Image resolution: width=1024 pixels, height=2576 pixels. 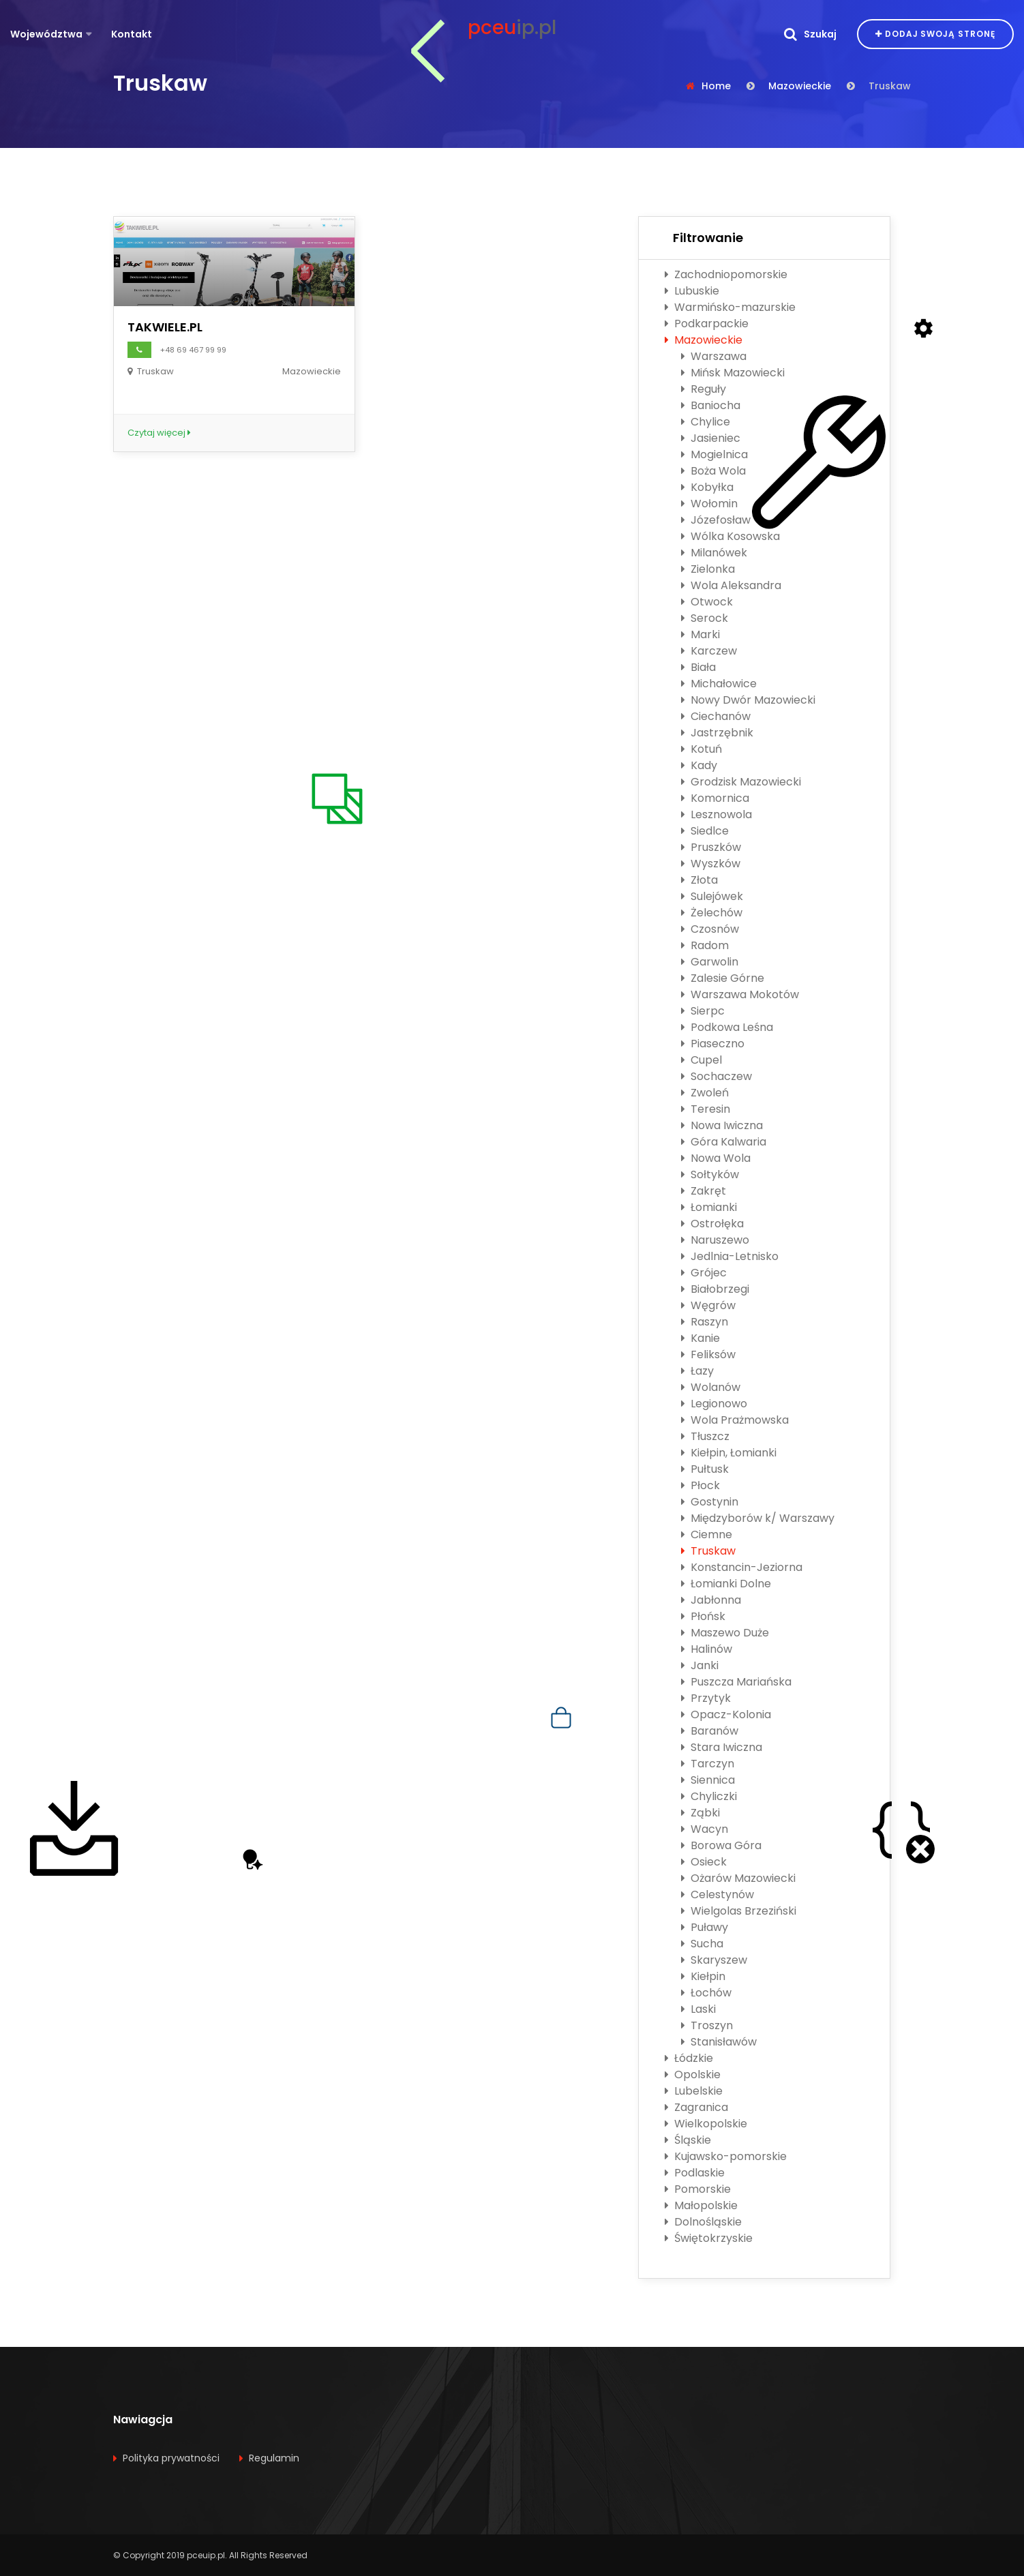 What do you see at coordinates (923, 328) in the screenshot?
I see `open settings menu` at bounding box center [923, 328].